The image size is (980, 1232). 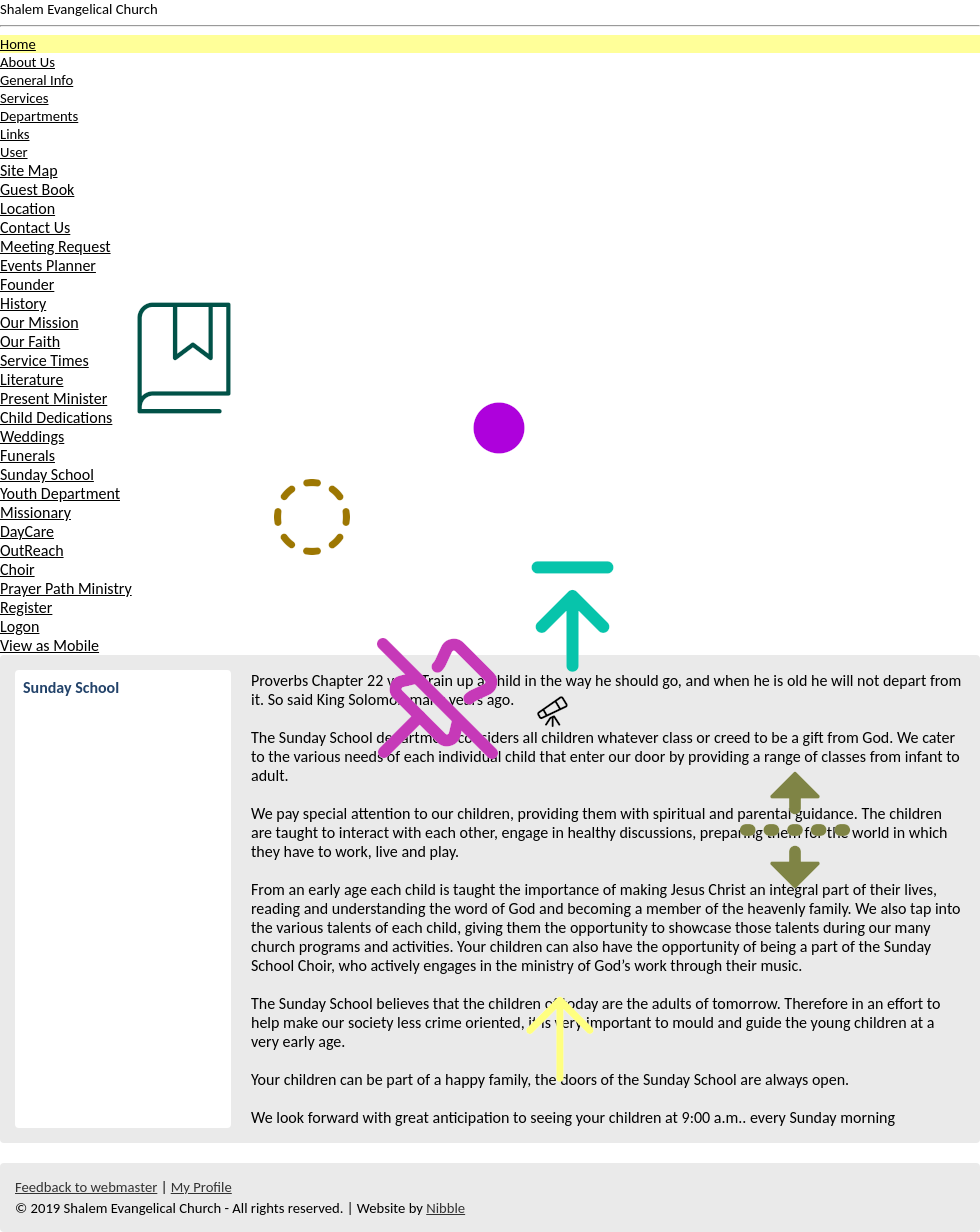 What do you see at coordinates (184, 358) in the screenshot?
I see `access your bookmarked reading list` at bounding box center [184, 358].